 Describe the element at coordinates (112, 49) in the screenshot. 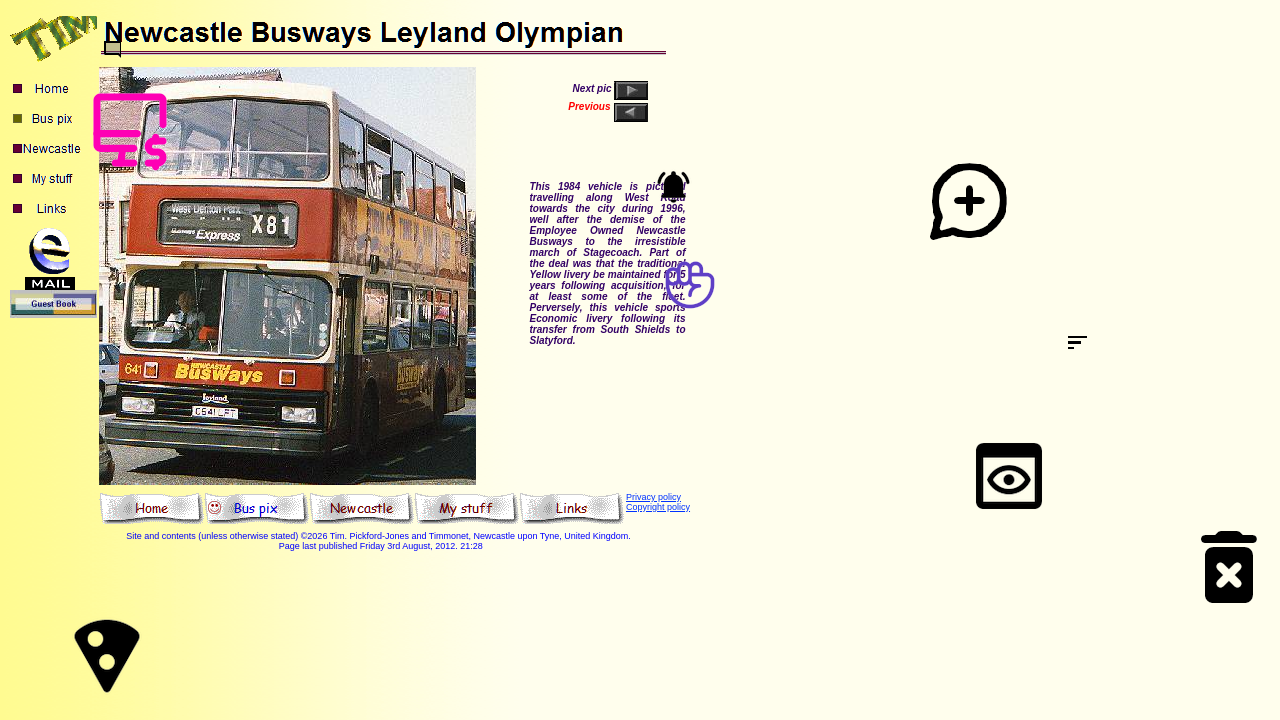

I see `open comments or discussion` at that location.